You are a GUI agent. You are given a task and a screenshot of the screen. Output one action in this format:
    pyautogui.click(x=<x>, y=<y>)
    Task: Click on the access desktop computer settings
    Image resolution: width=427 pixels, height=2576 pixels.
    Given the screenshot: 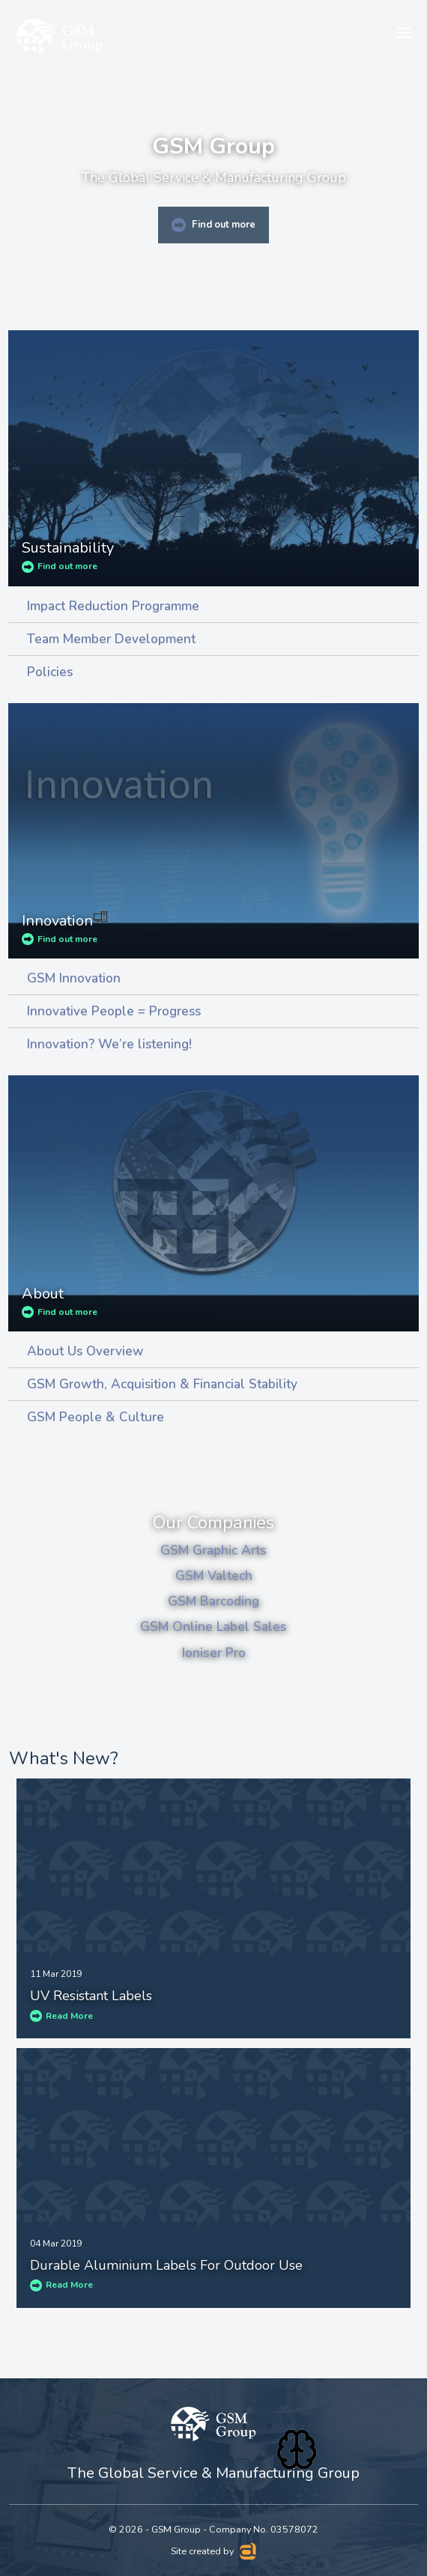 What is the action you would take?
    pyautogui.click(x=100, y=917)
    